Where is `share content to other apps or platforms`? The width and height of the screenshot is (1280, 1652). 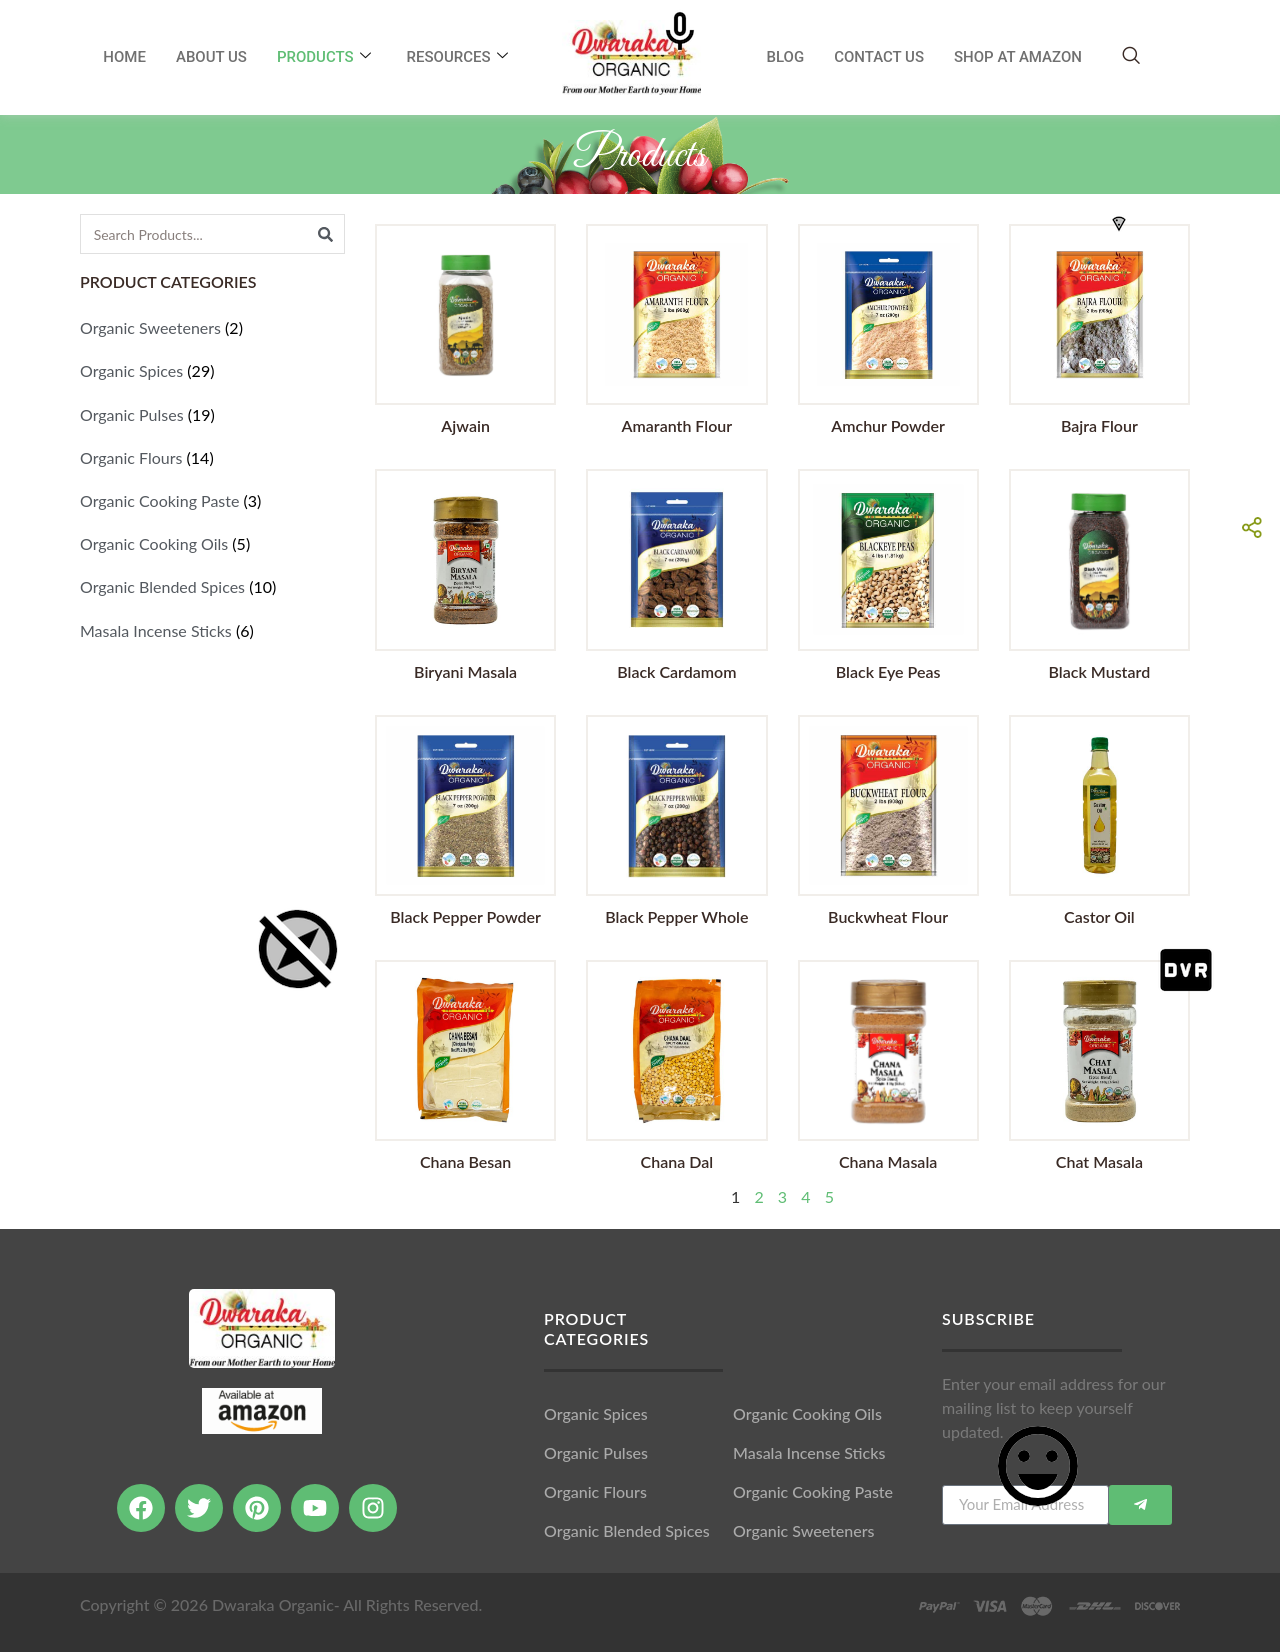 share content to other apps or platforms is located at coordinates (1252, 527).